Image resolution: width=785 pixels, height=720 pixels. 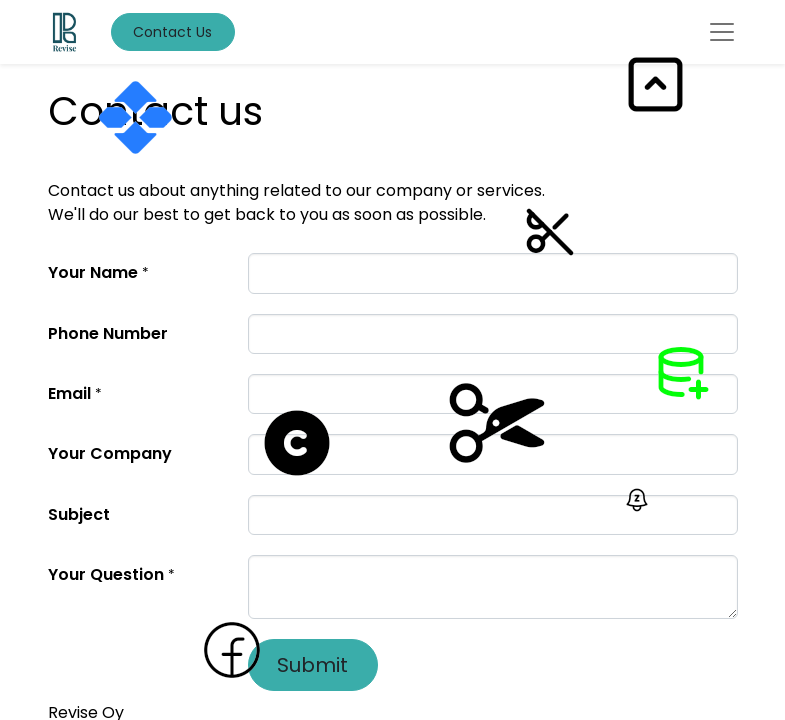 What do you see at coordinates (135, 117) in the screenshot?
I see `pix instant payment system logo` at bounding box center [135, 117].